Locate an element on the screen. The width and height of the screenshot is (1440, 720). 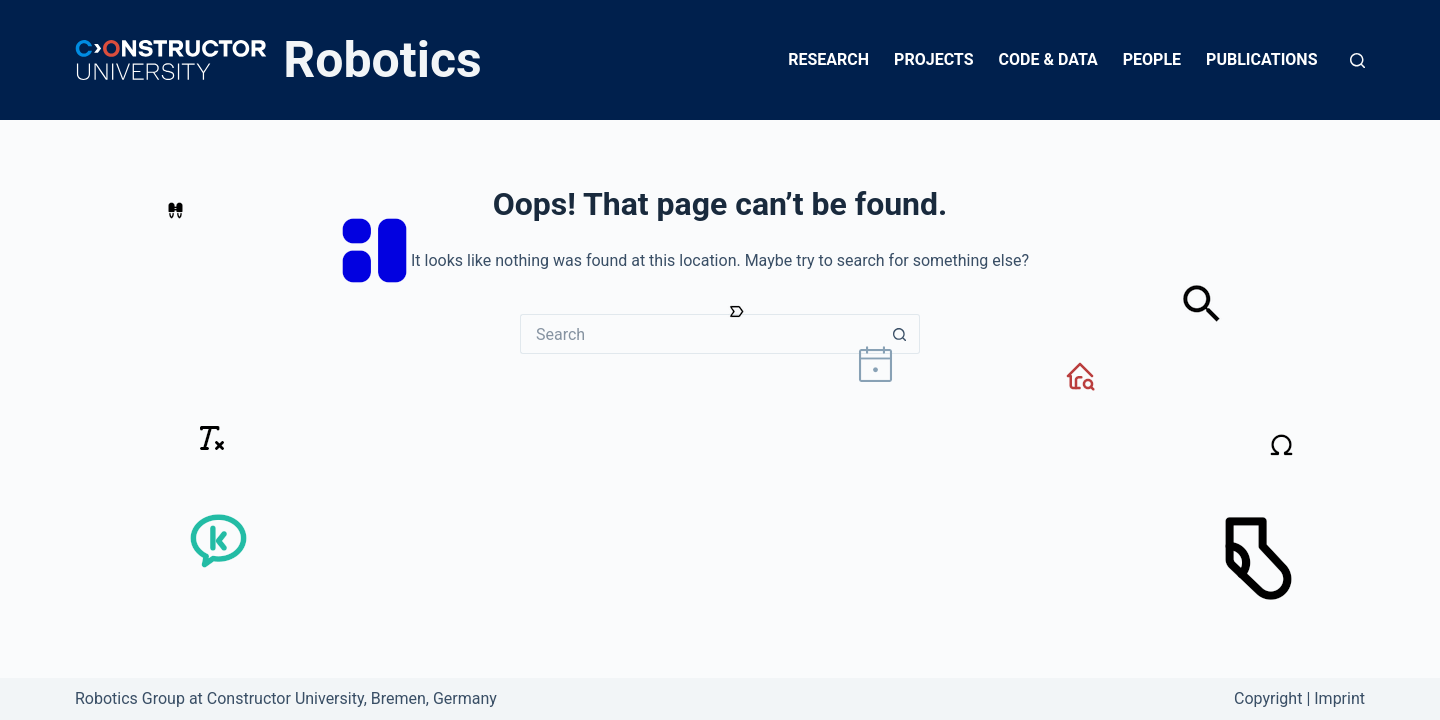
search for homes or properties is located at coordinates (1080, 376).